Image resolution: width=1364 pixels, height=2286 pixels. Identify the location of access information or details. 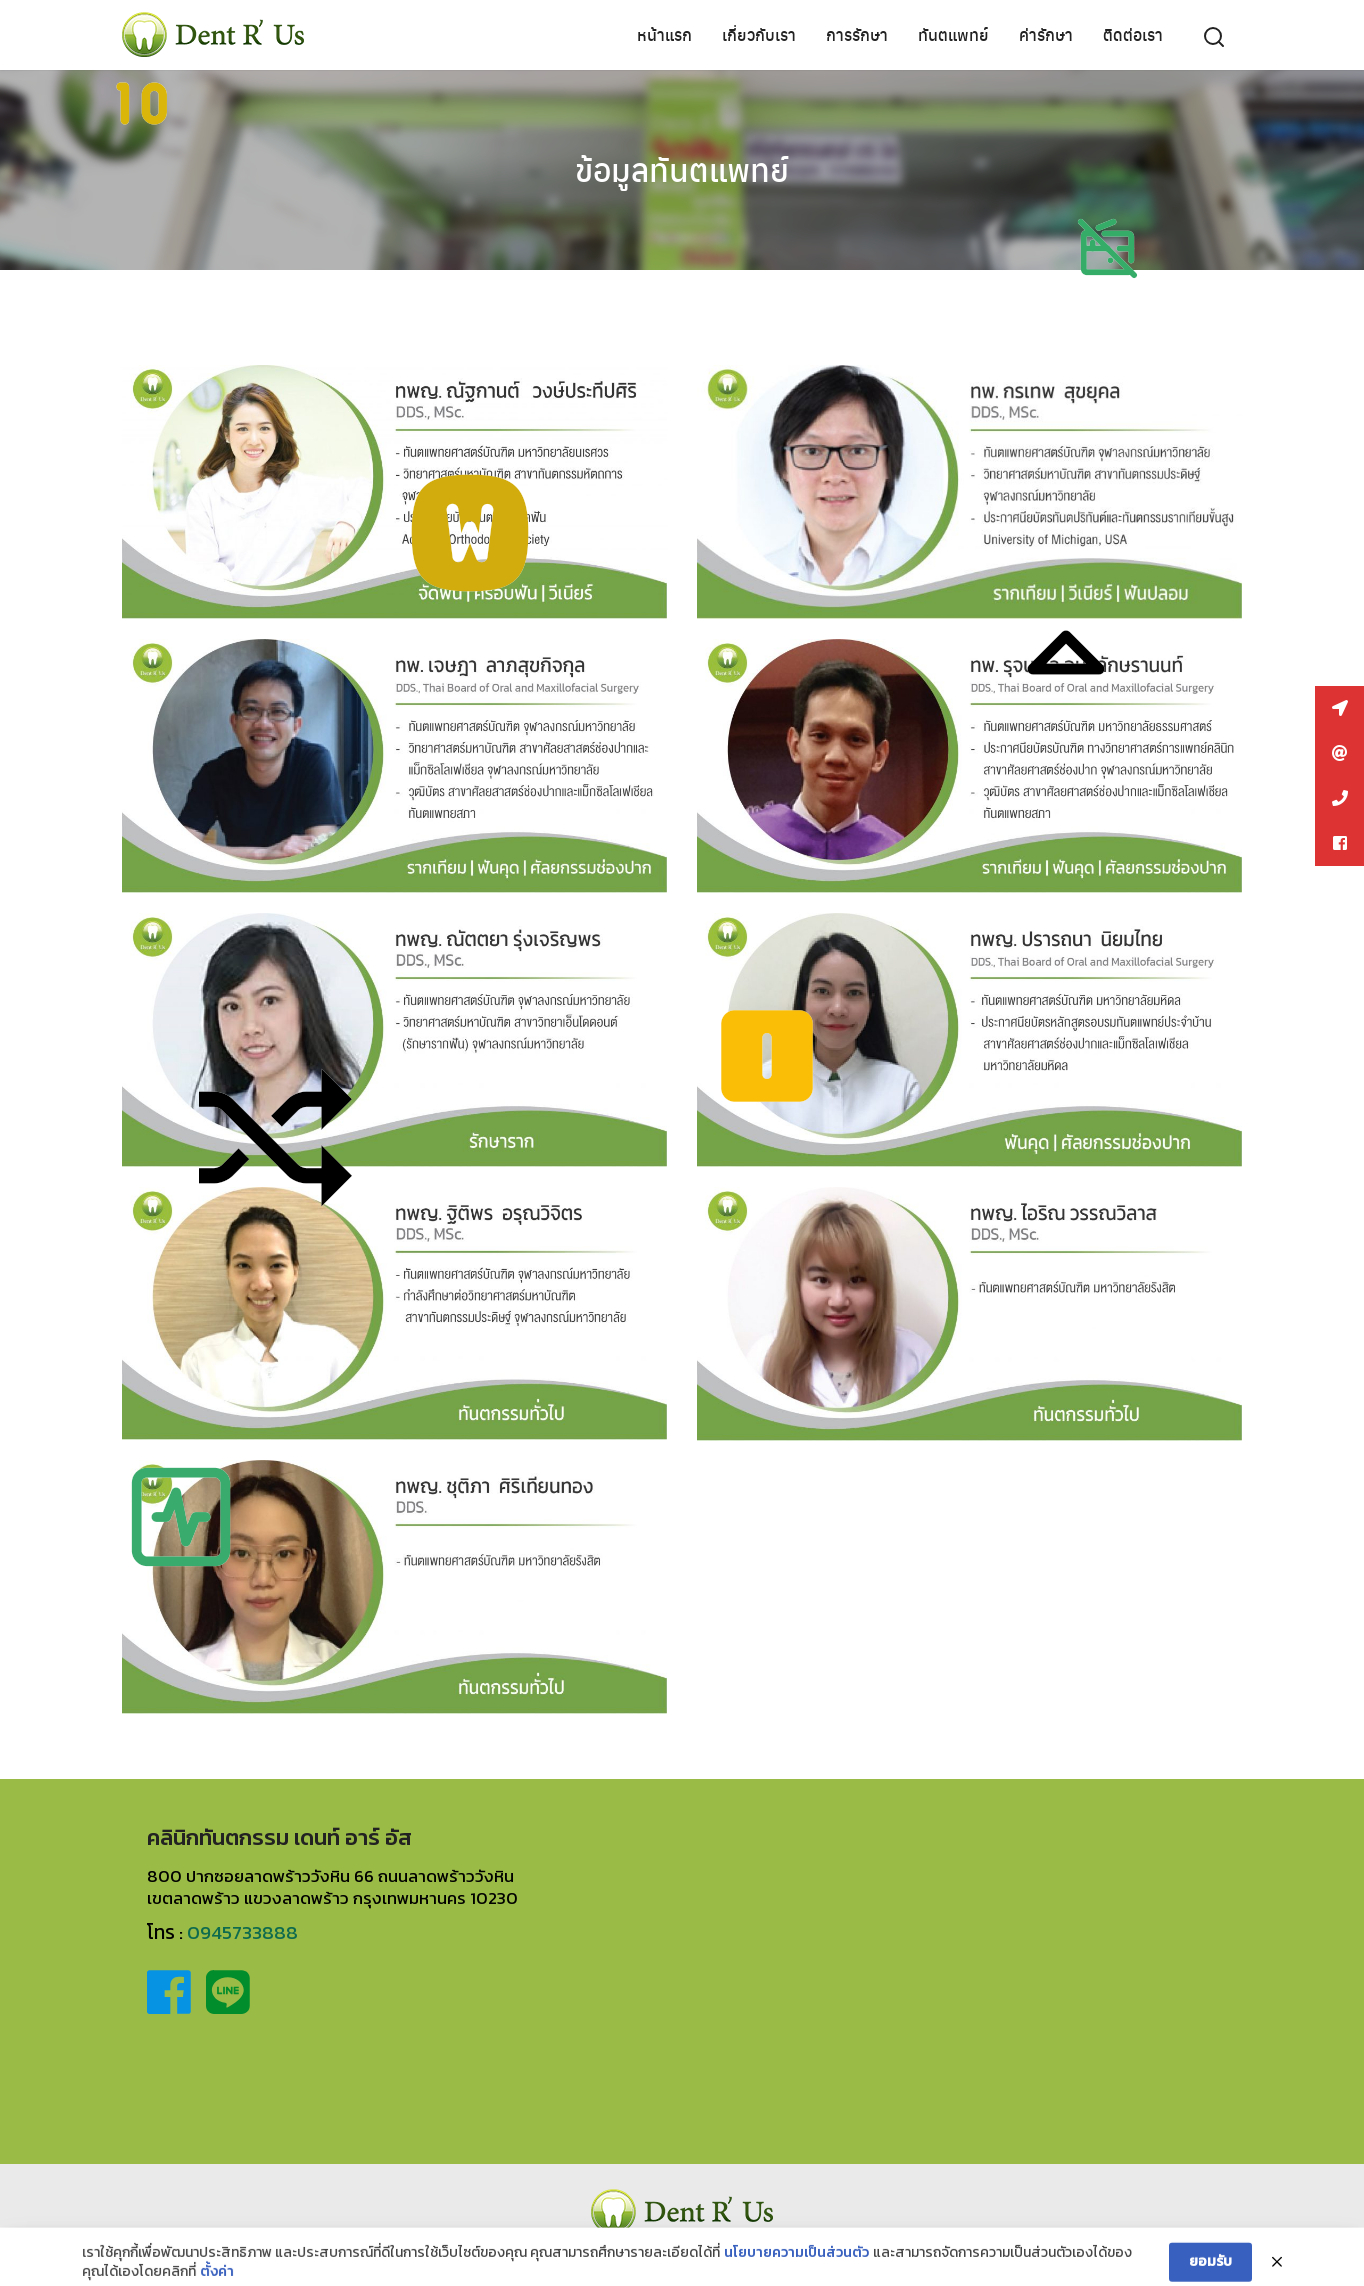
(767, 1056).